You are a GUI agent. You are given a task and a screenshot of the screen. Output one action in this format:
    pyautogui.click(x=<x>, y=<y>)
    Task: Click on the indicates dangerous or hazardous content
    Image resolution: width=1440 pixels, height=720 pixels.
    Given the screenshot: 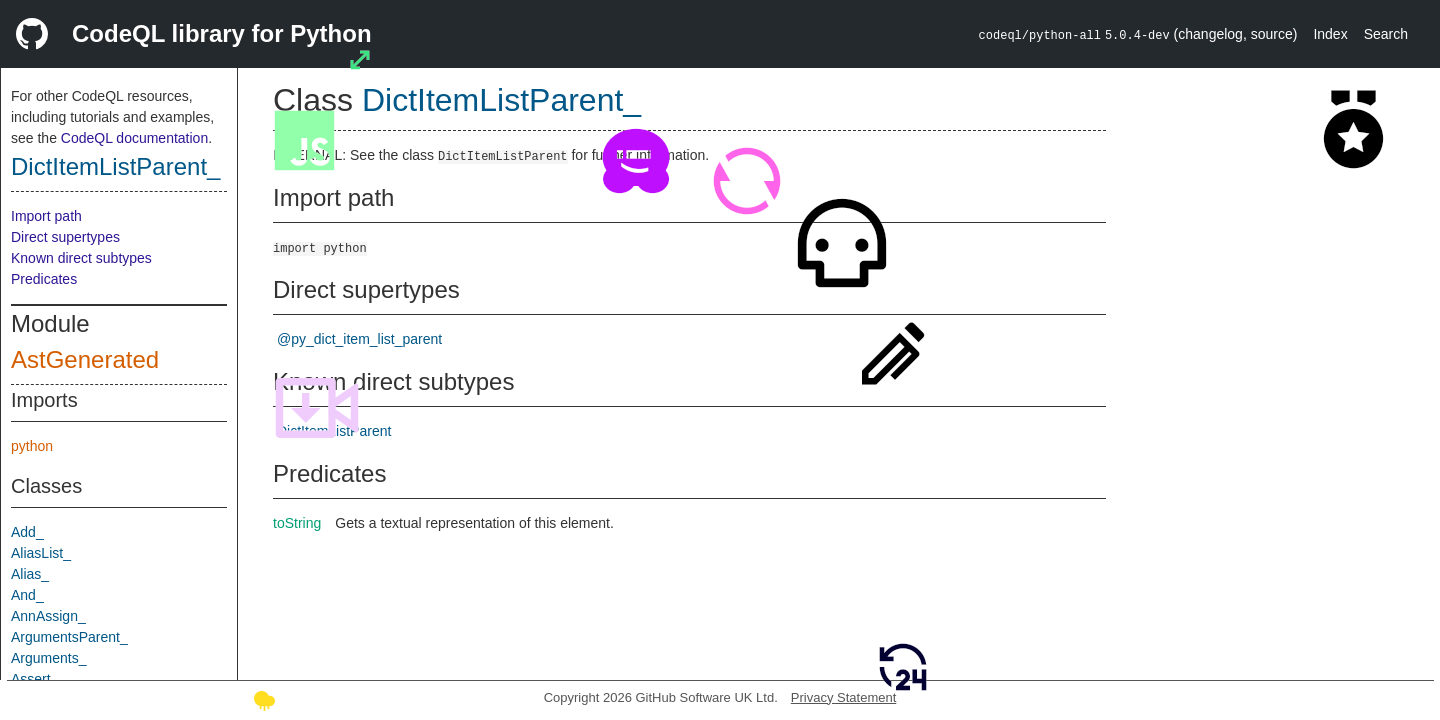 What is the action you would take?
    pyautogui.click(x=842, y=243)
    